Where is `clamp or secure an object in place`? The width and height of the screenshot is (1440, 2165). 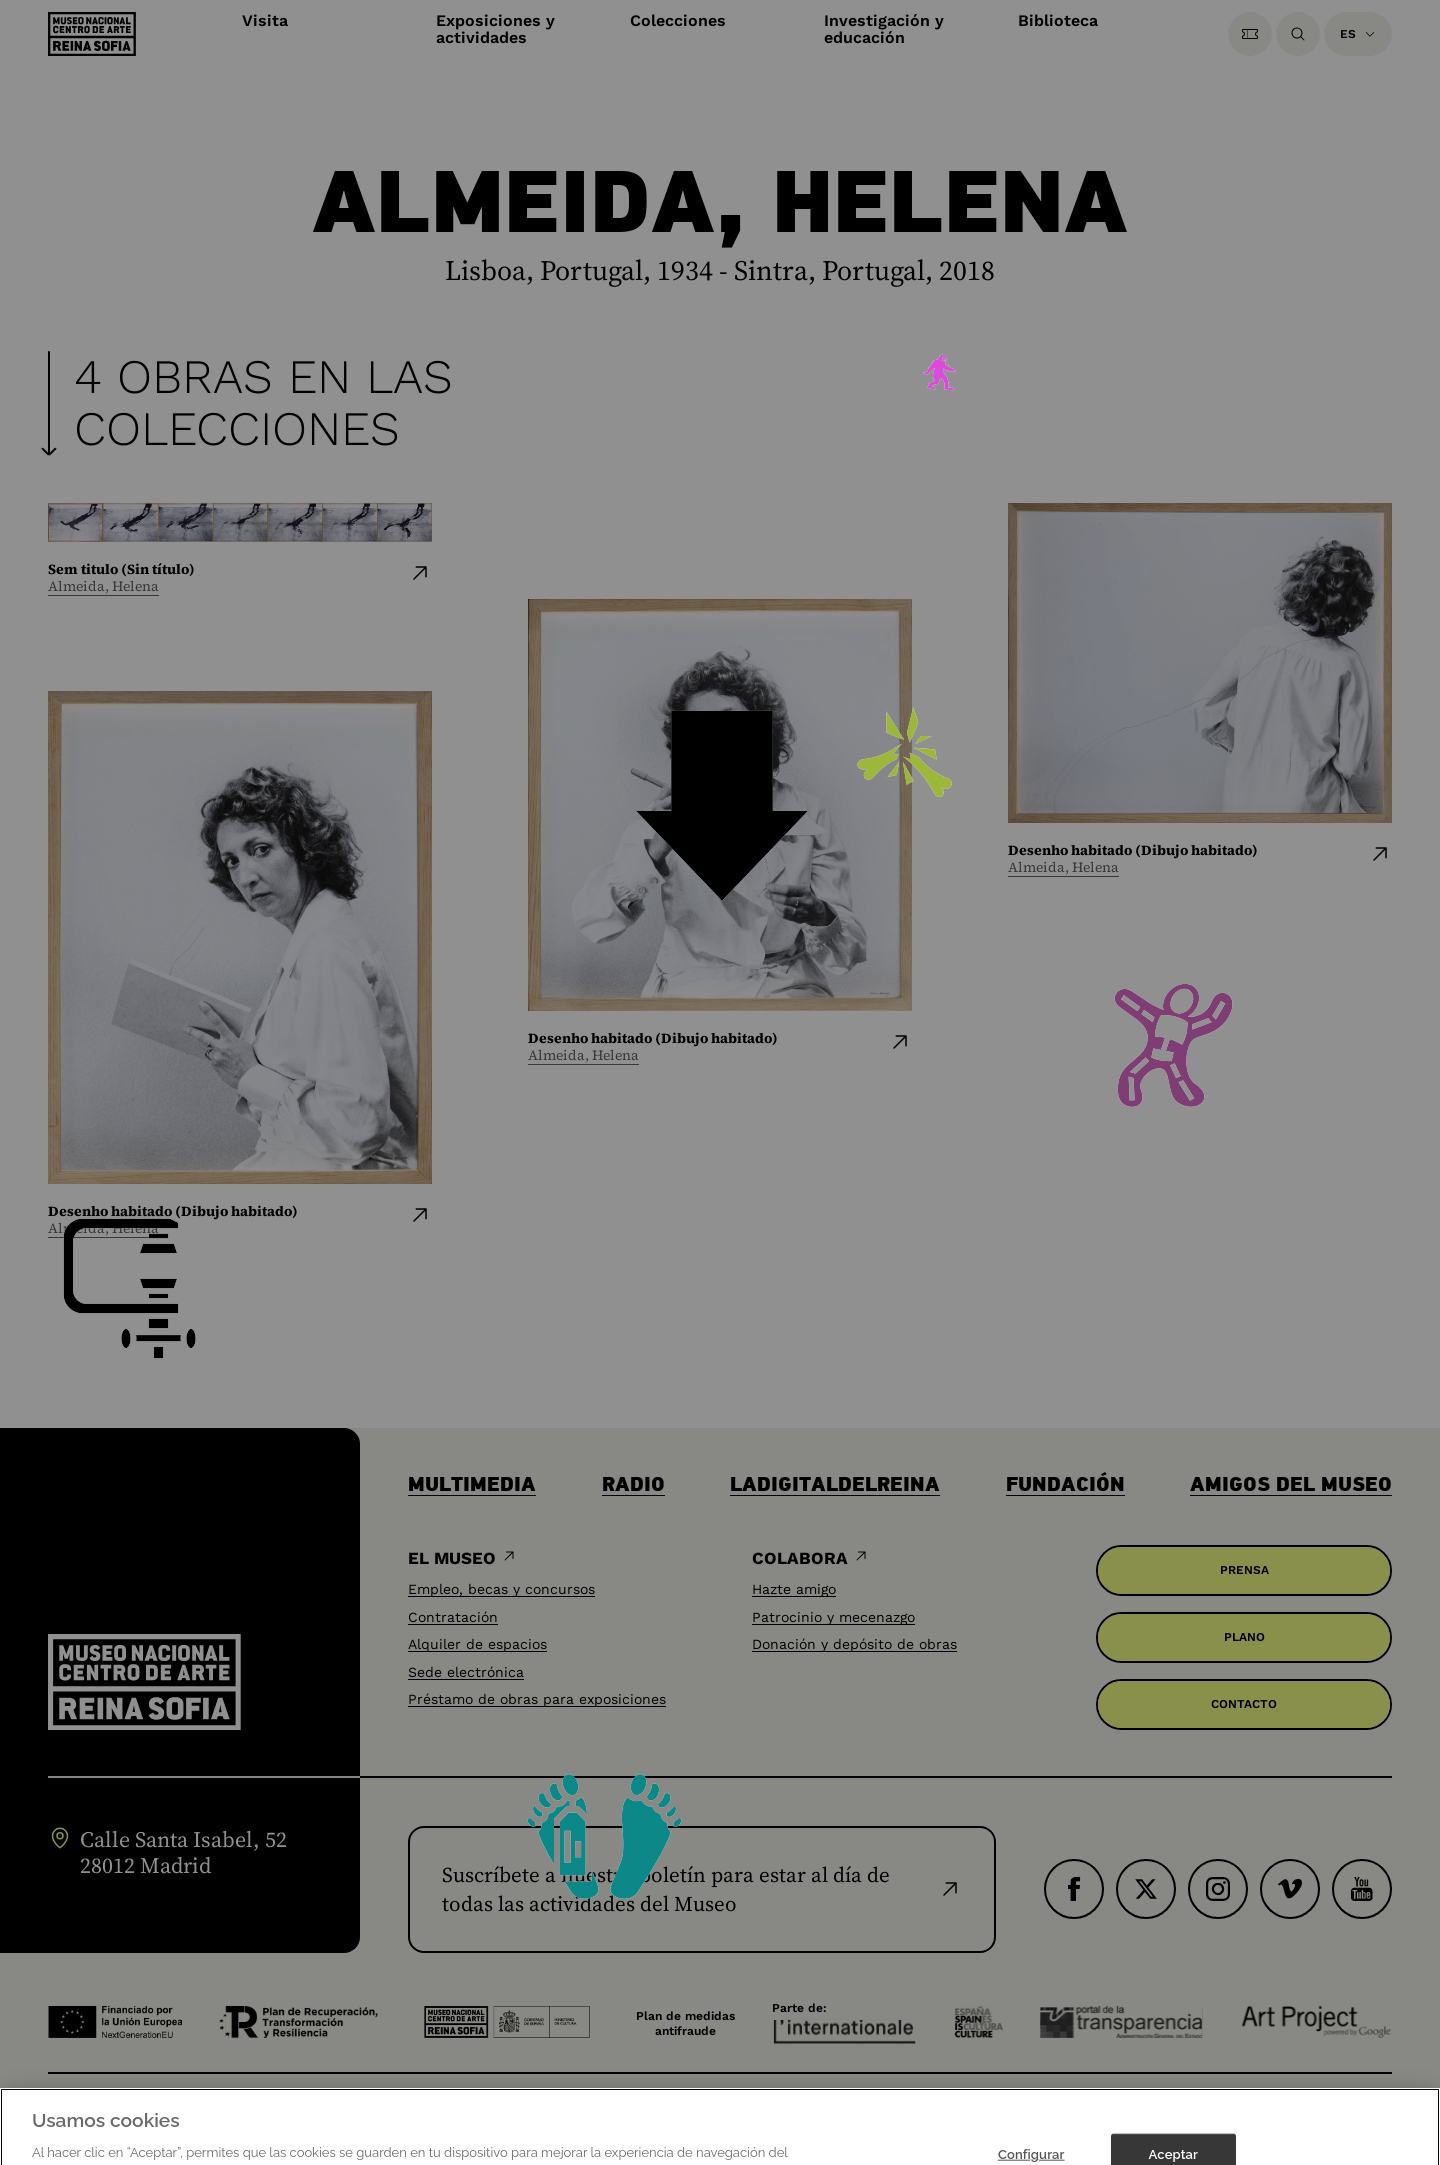 clamp or secure an object in place is located at coordinates (126, 1291).